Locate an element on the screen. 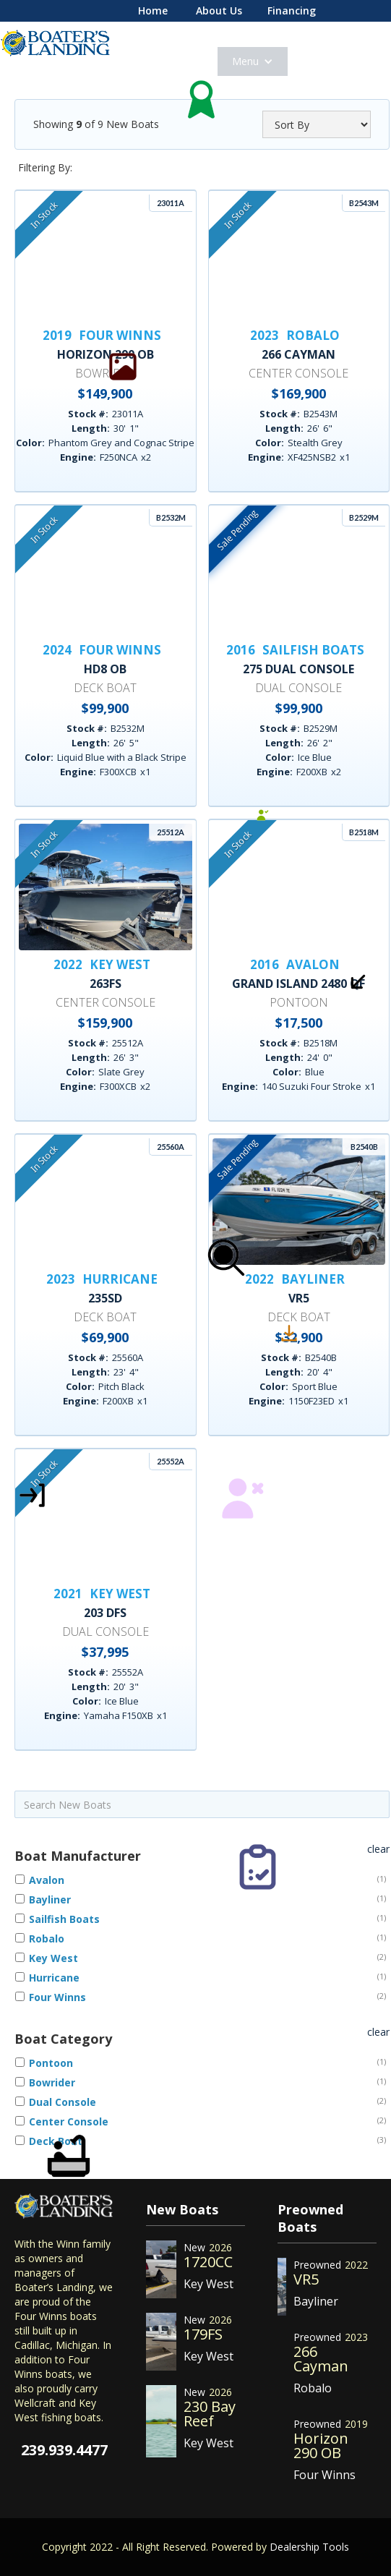 The image size is (391, 2576). view photos or images is located at coordinates (123, 367).